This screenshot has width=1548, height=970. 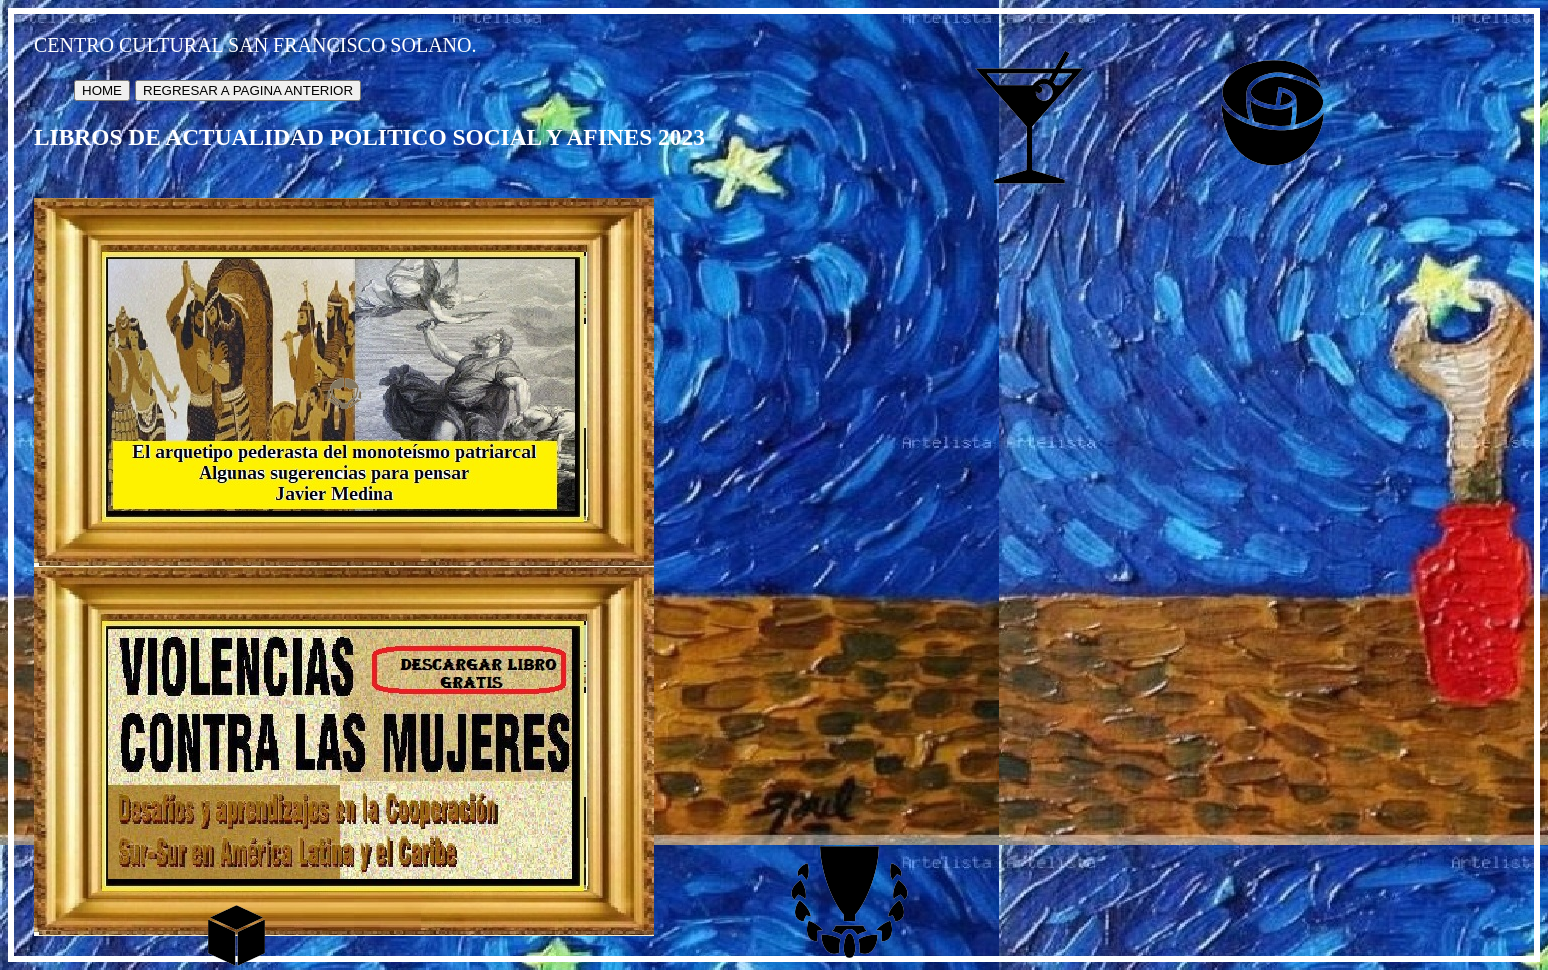 What do you see at coordinates (1272, 112) in the screenshot?
I see `indicates a blooming or growth animation effect` at bounding box center [1272, 112].